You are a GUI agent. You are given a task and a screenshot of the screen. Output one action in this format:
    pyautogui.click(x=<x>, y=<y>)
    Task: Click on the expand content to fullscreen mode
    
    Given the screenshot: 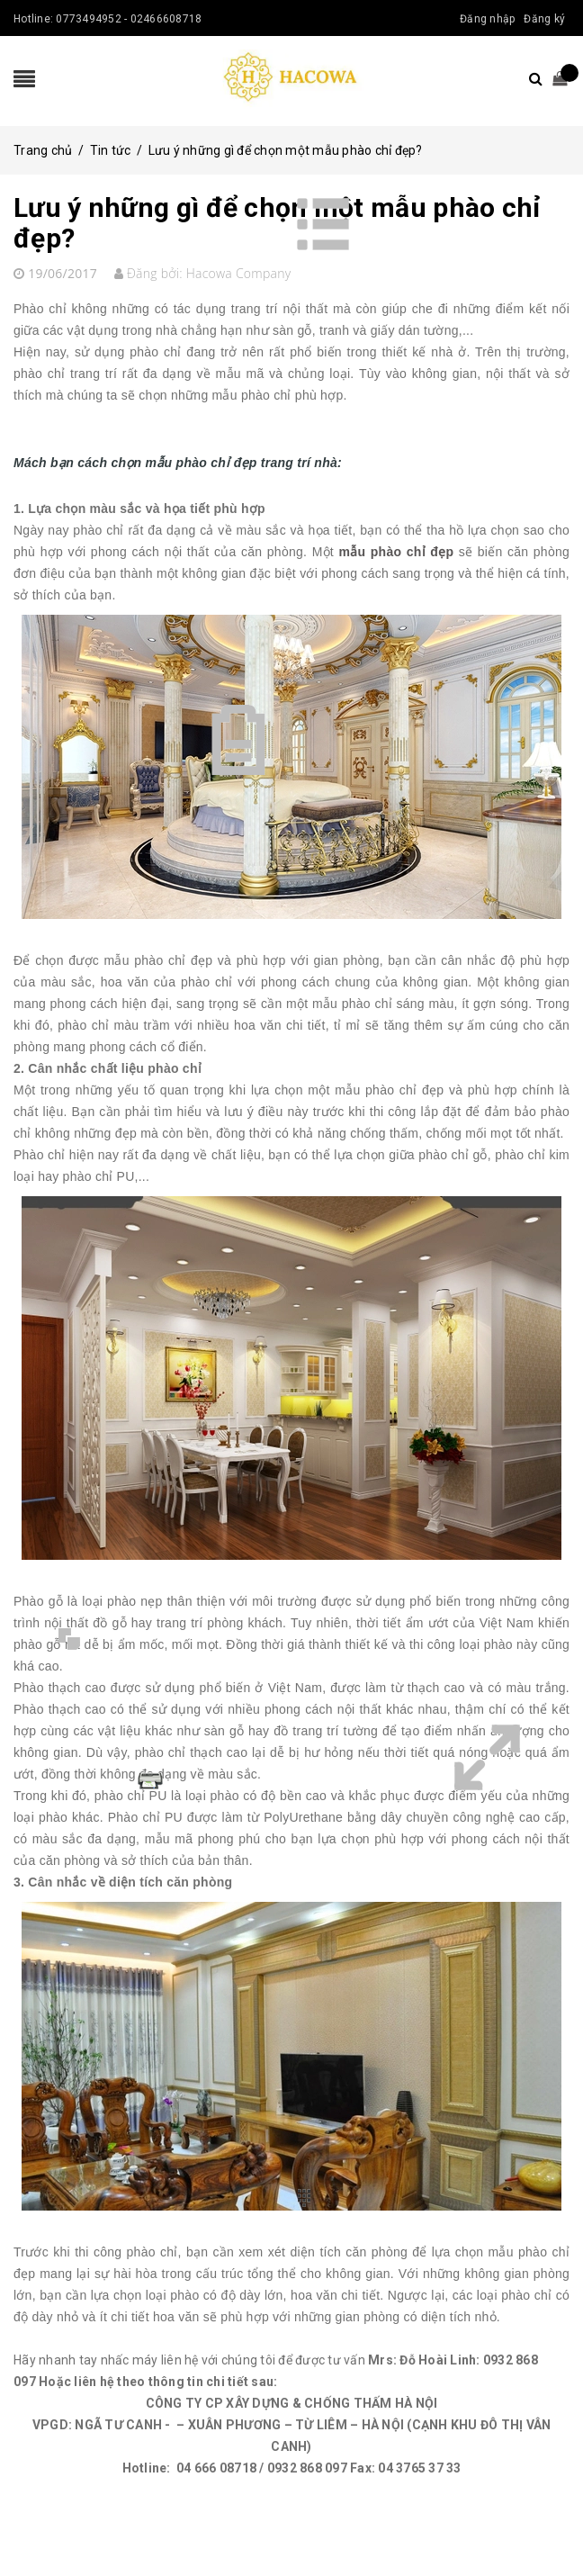 What is the action you would take?
    pyautogui.click(x=487, y=1757)
    